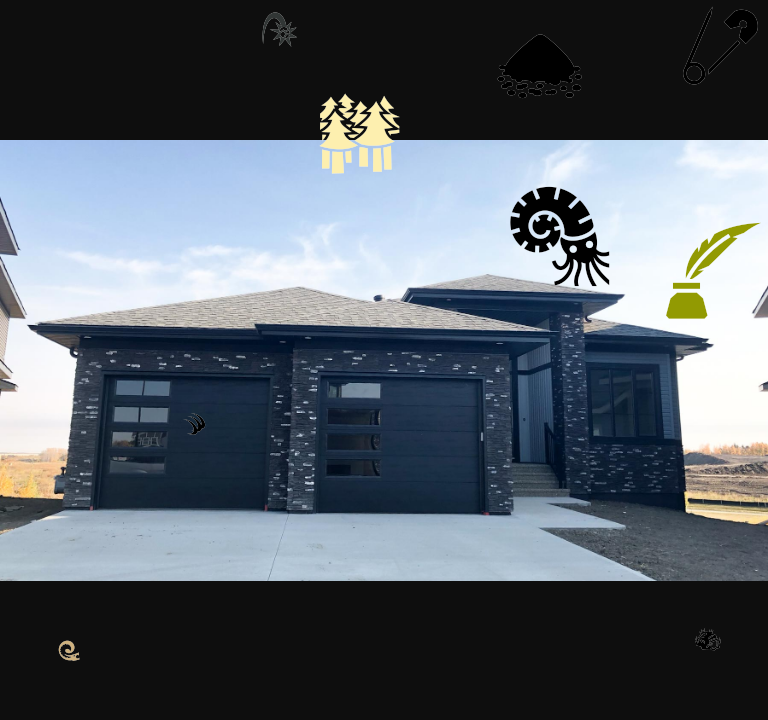 This screenshot has height=720, width=768. I want to click on basketball slam dunk with impact effect, so click(279, 29).